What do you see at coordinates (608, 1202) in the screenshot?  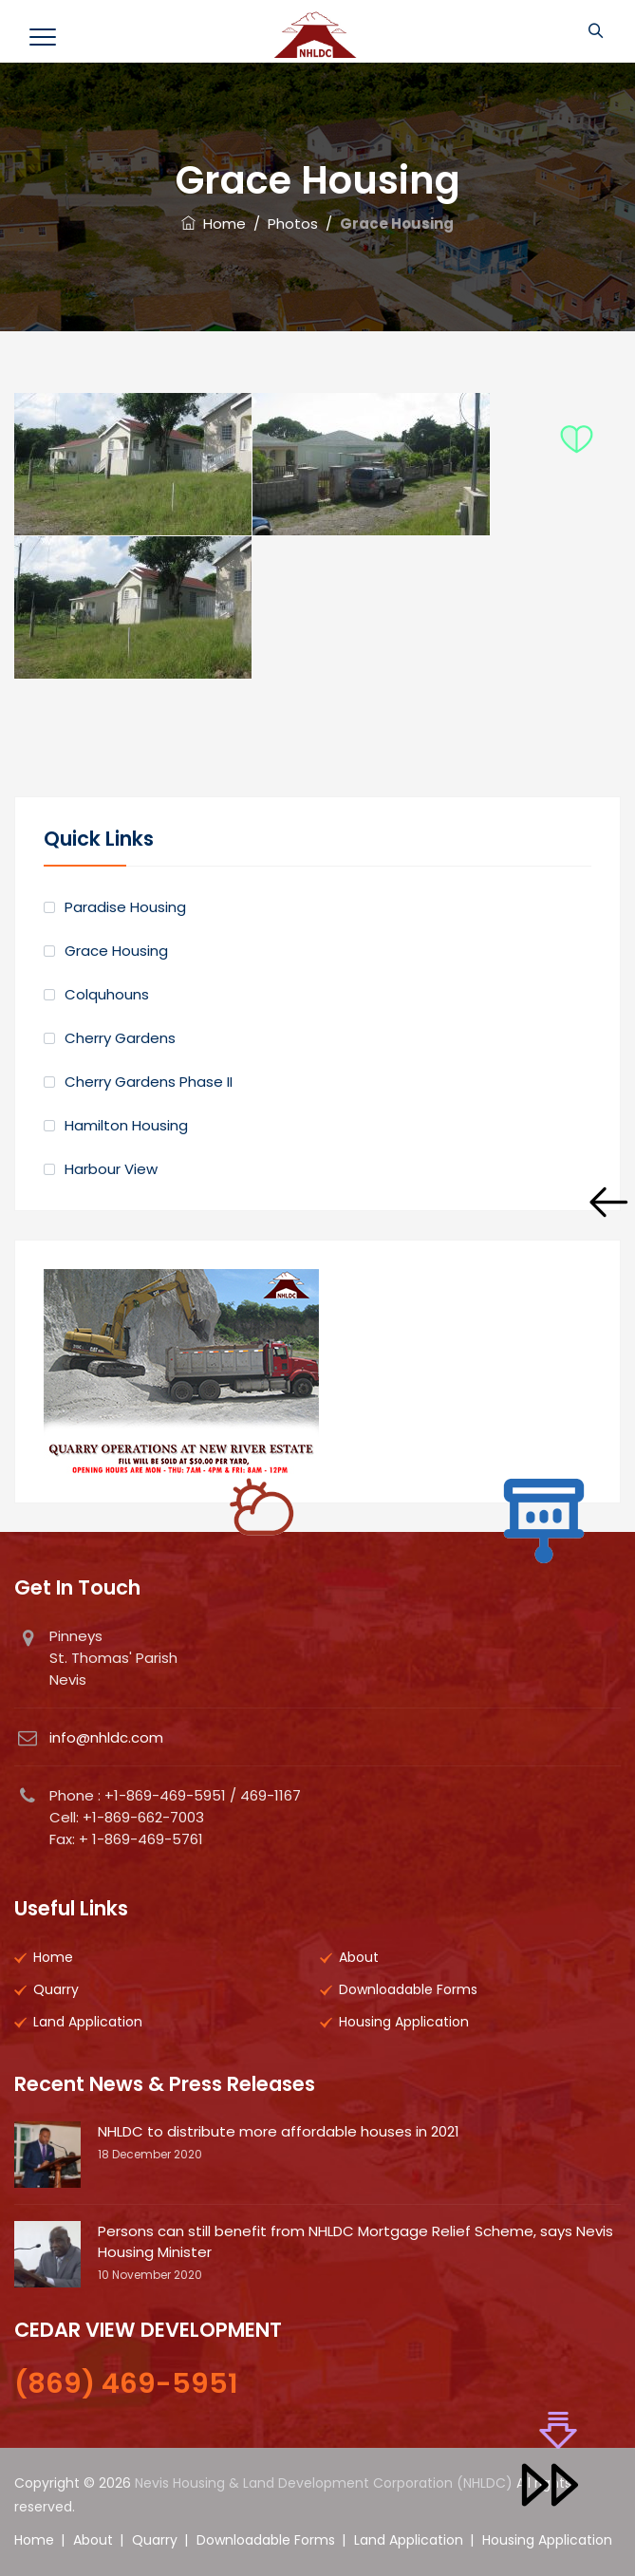 I see `go back to the previous page` at bounding box center [608, 1202].